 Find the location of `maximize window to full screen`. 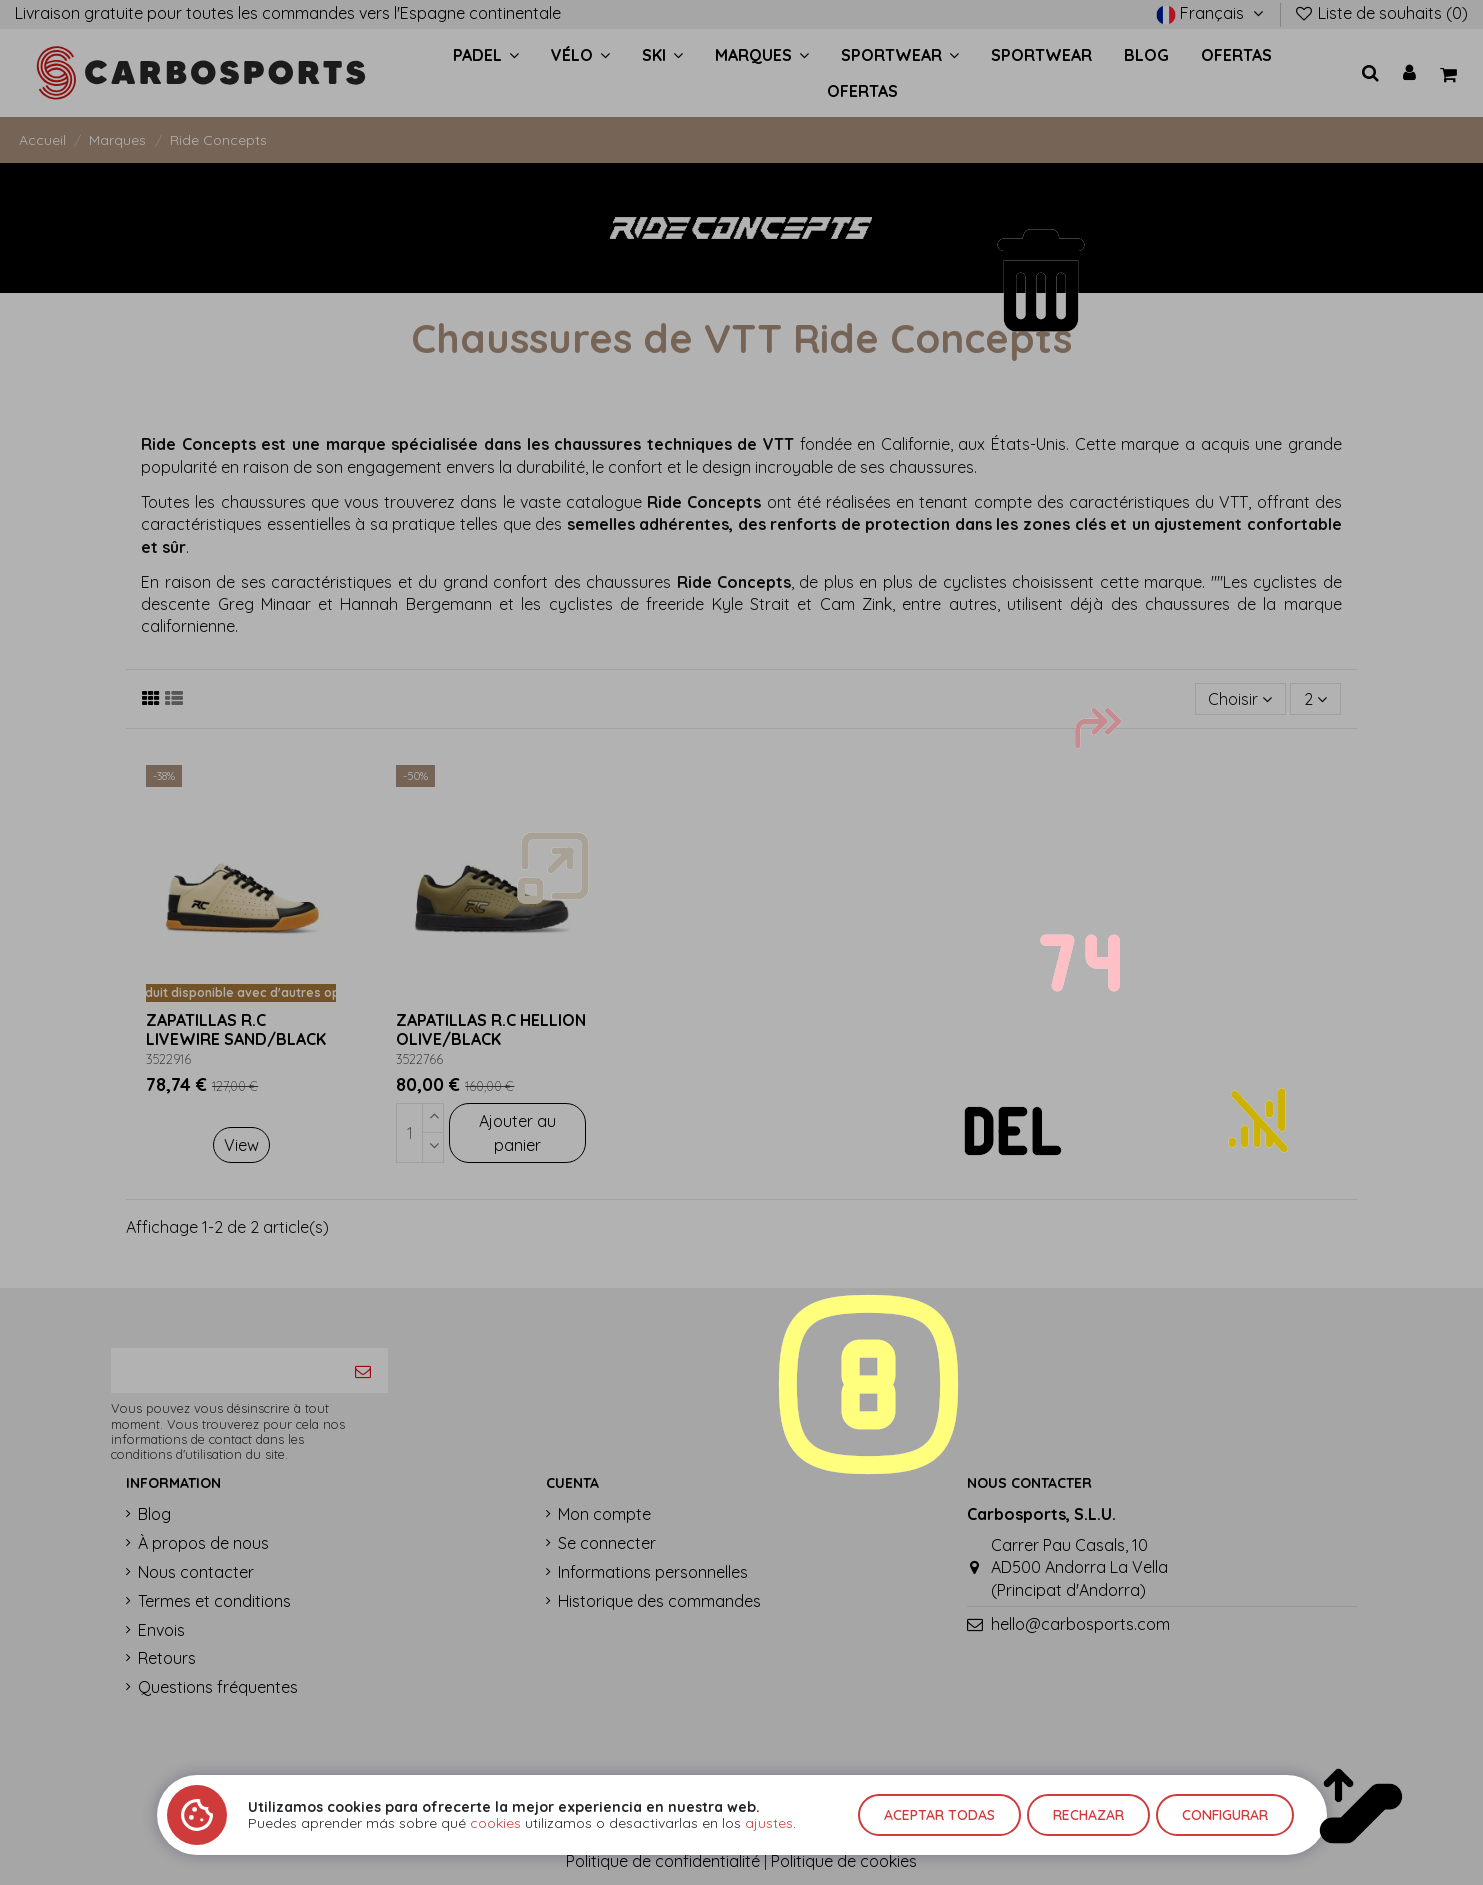

maximize window to full screen is located at coordinates (555, 866).